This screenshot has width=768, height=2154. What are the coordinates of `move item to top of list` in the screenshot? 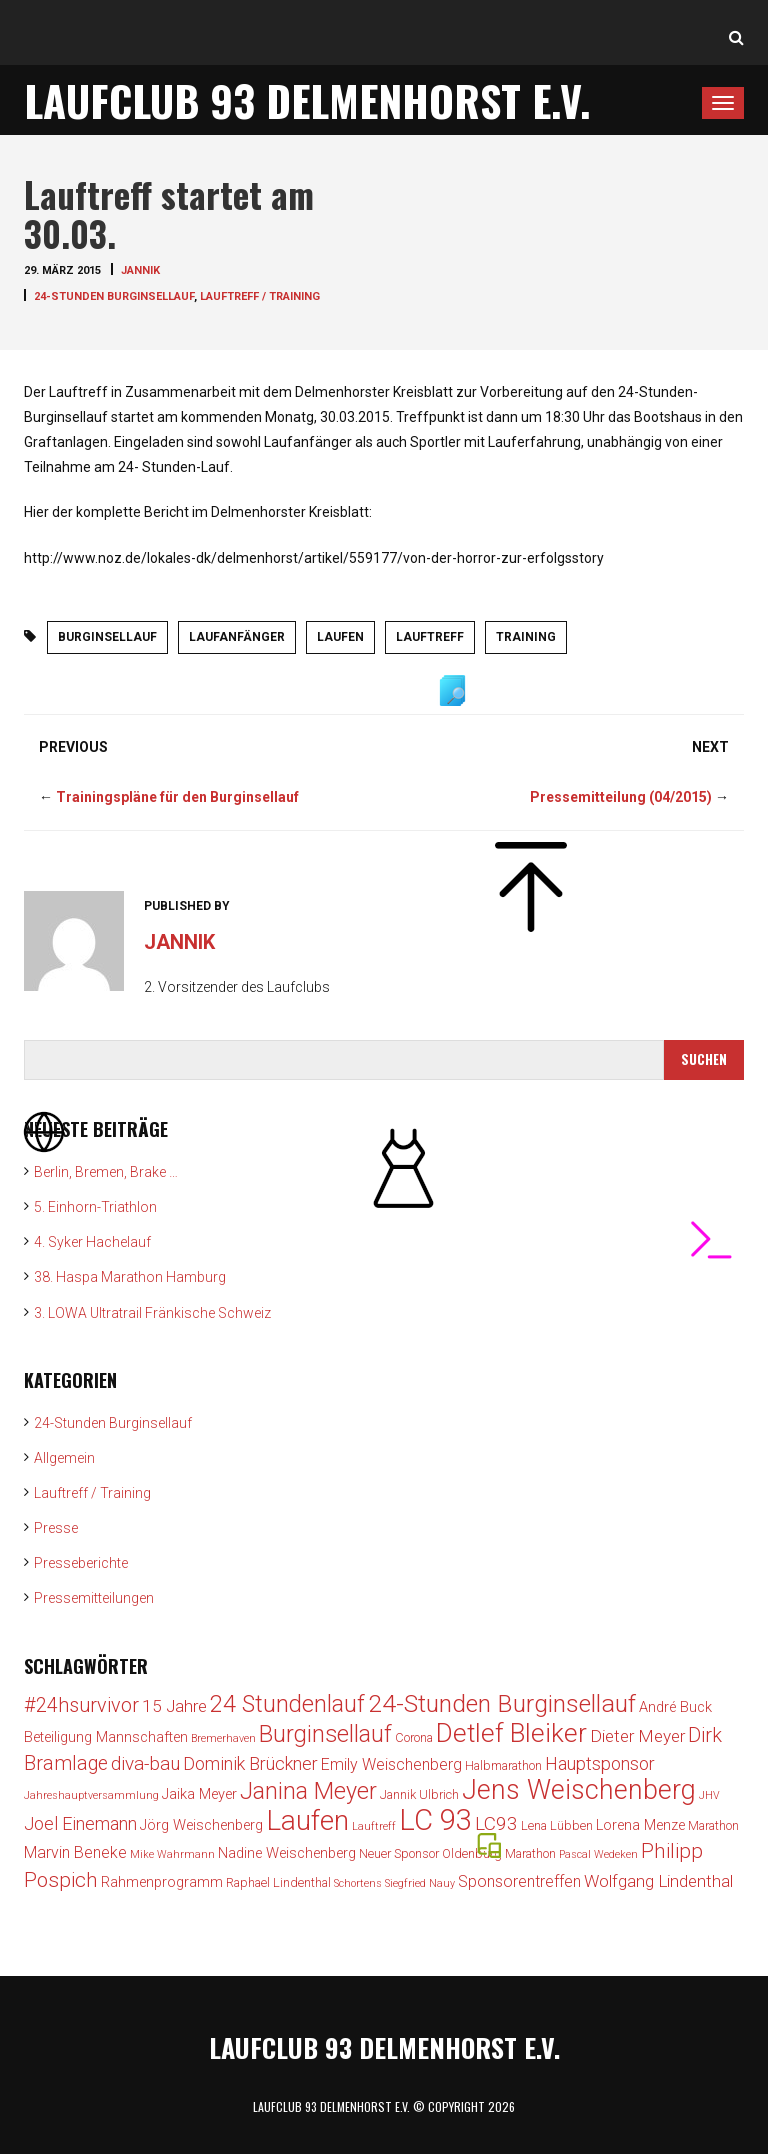 It's located at (531, 887).